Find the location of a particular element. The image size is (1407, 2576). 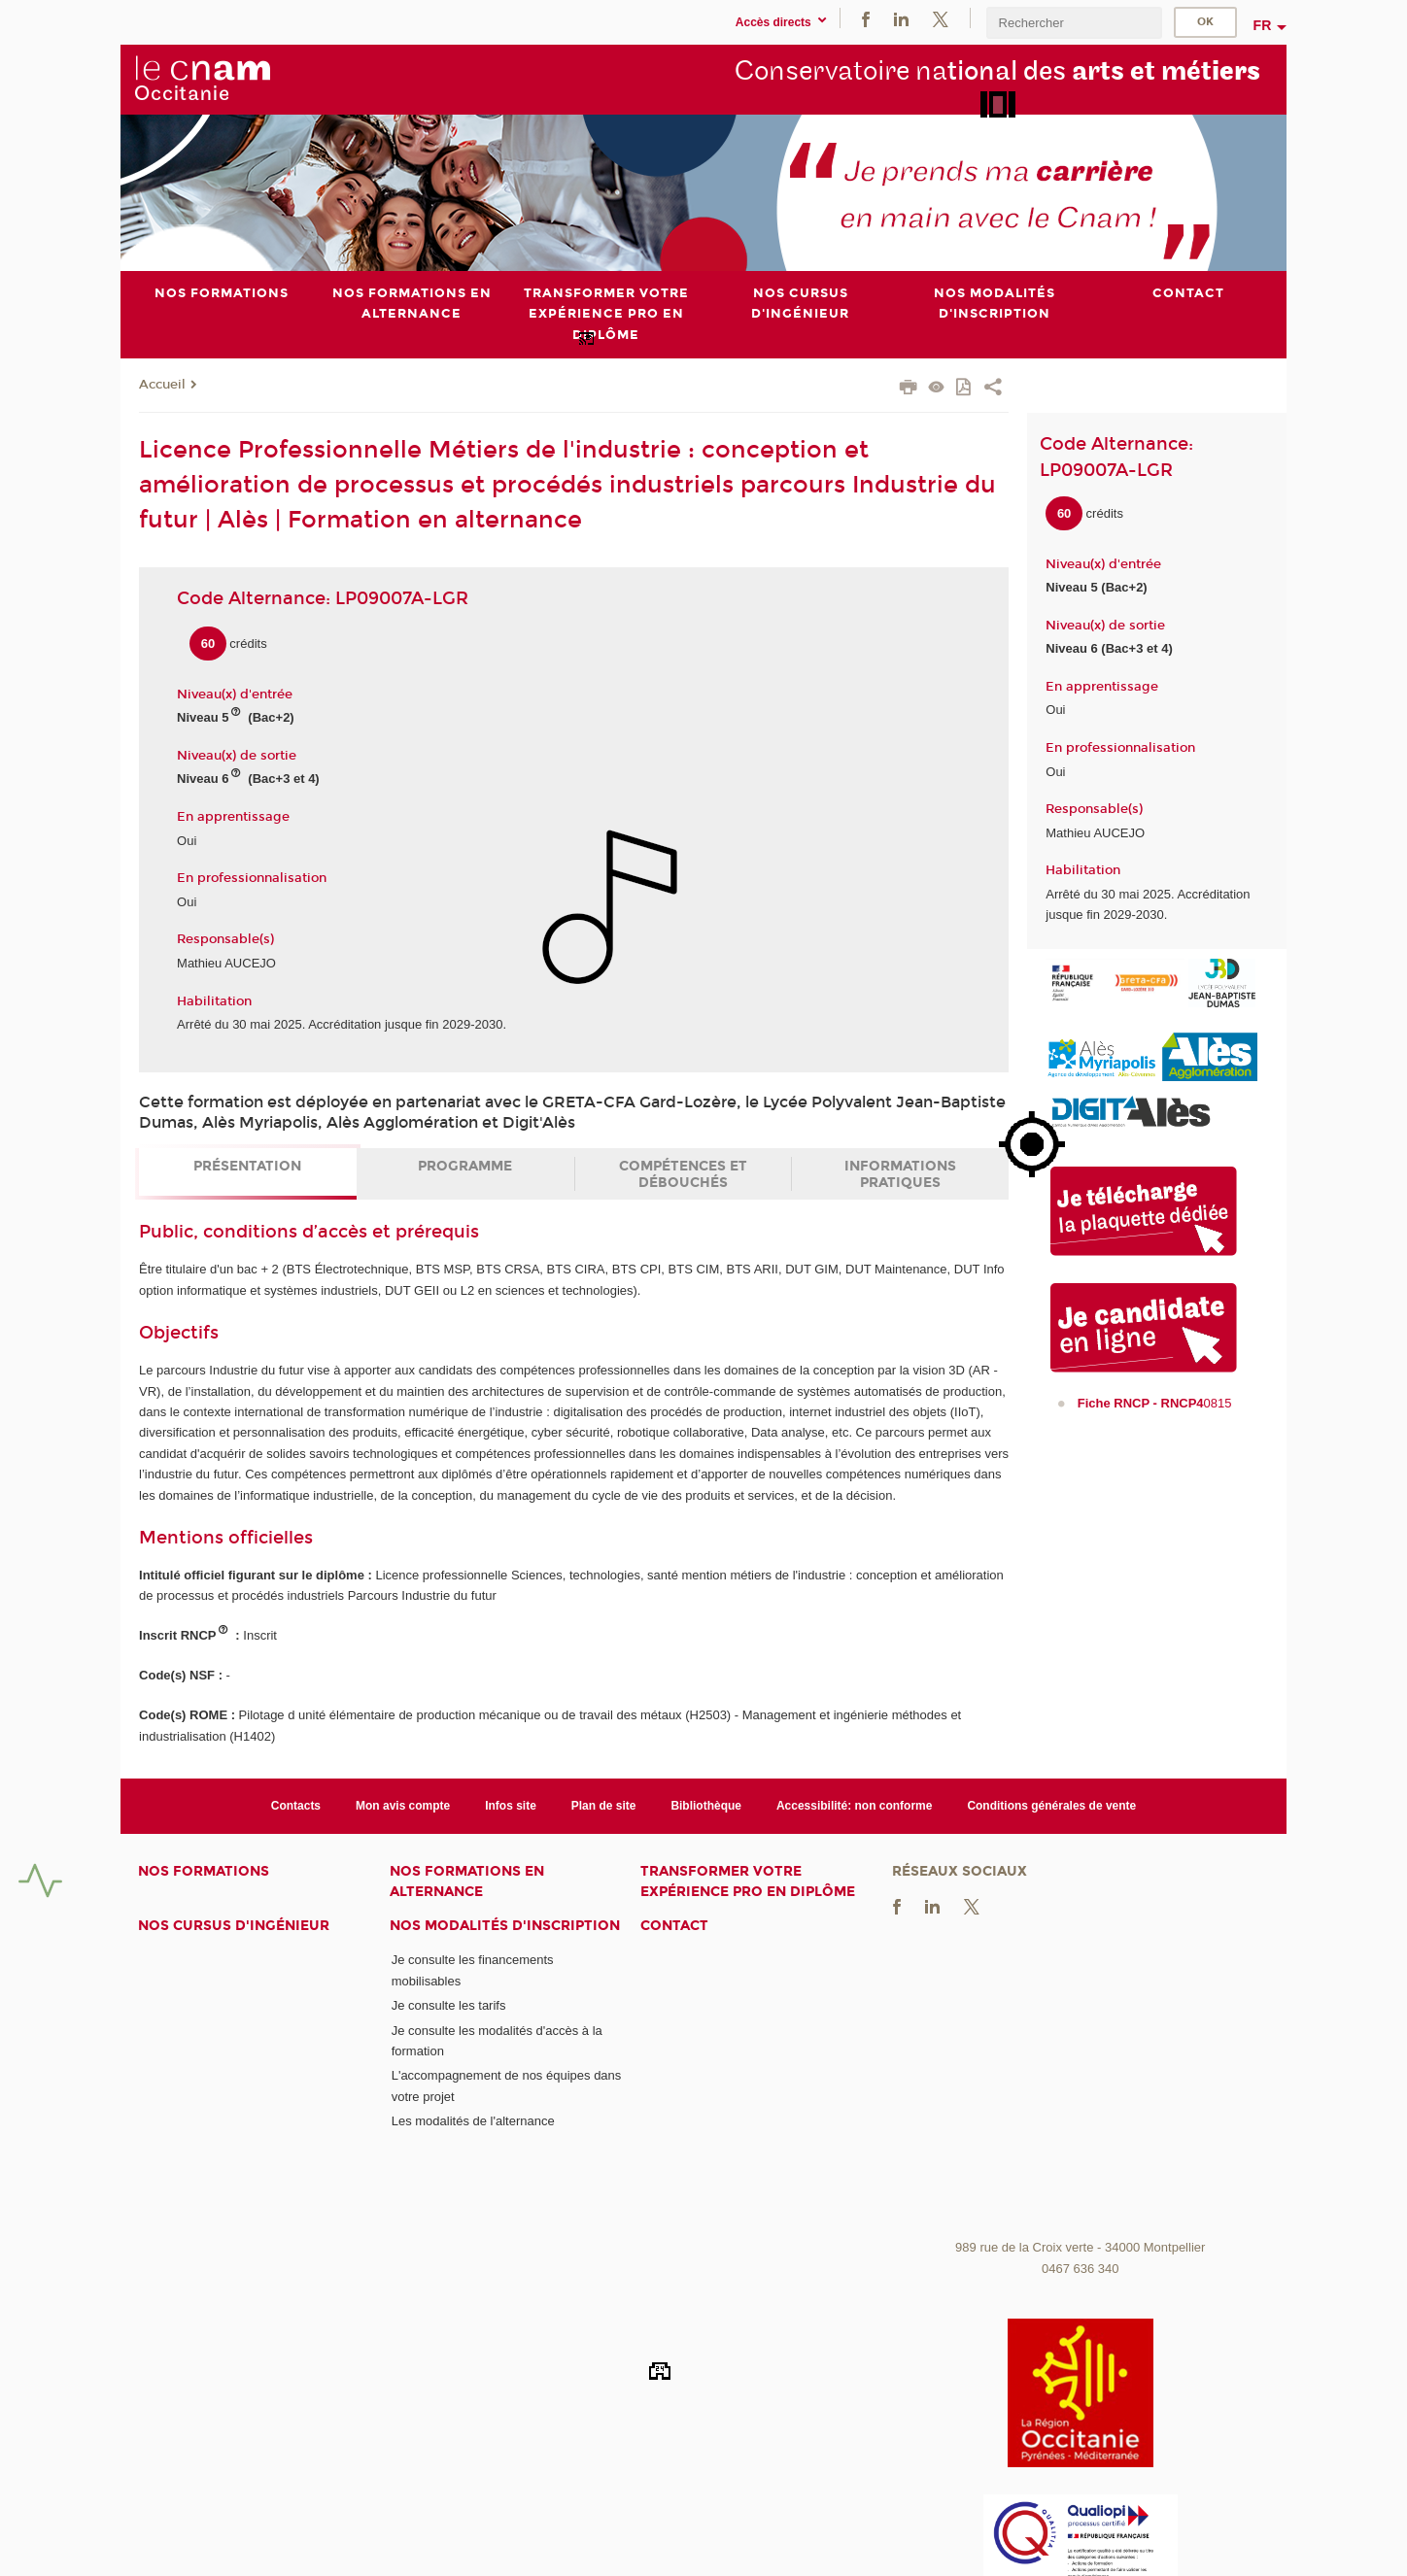

view repository activity and insights is located at coordinates (40, 1881).